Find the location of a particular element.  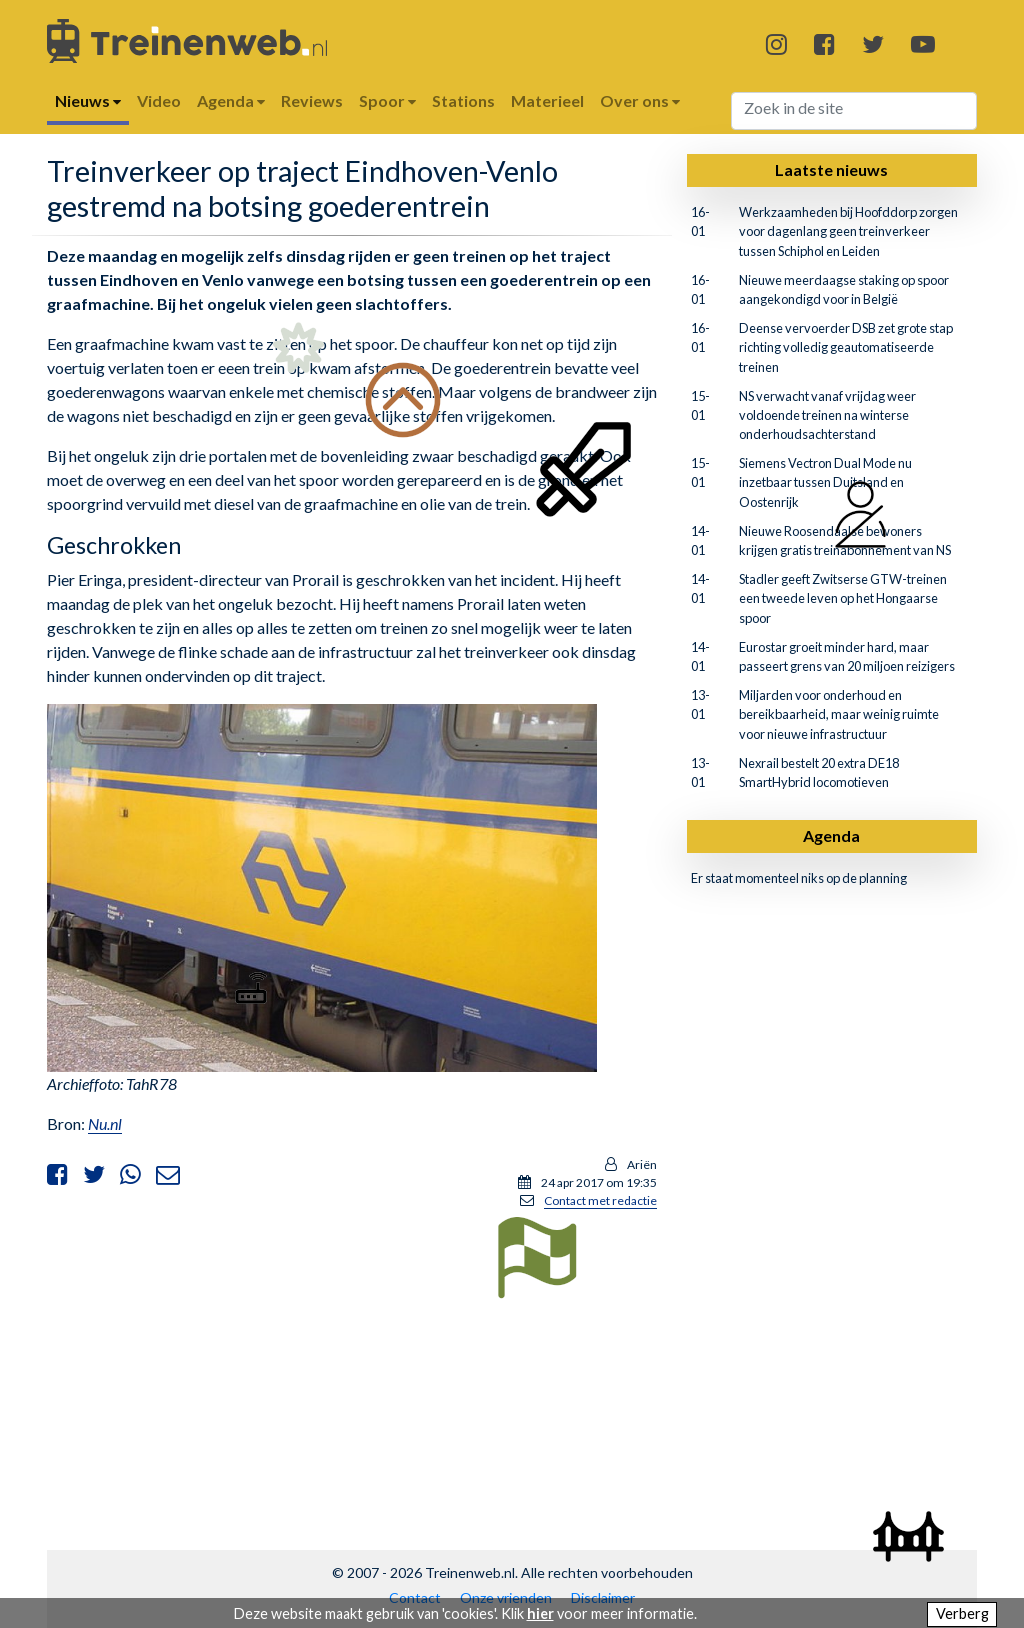

represents the Bahá'í faith symbol is located at coordinates (298, 347).